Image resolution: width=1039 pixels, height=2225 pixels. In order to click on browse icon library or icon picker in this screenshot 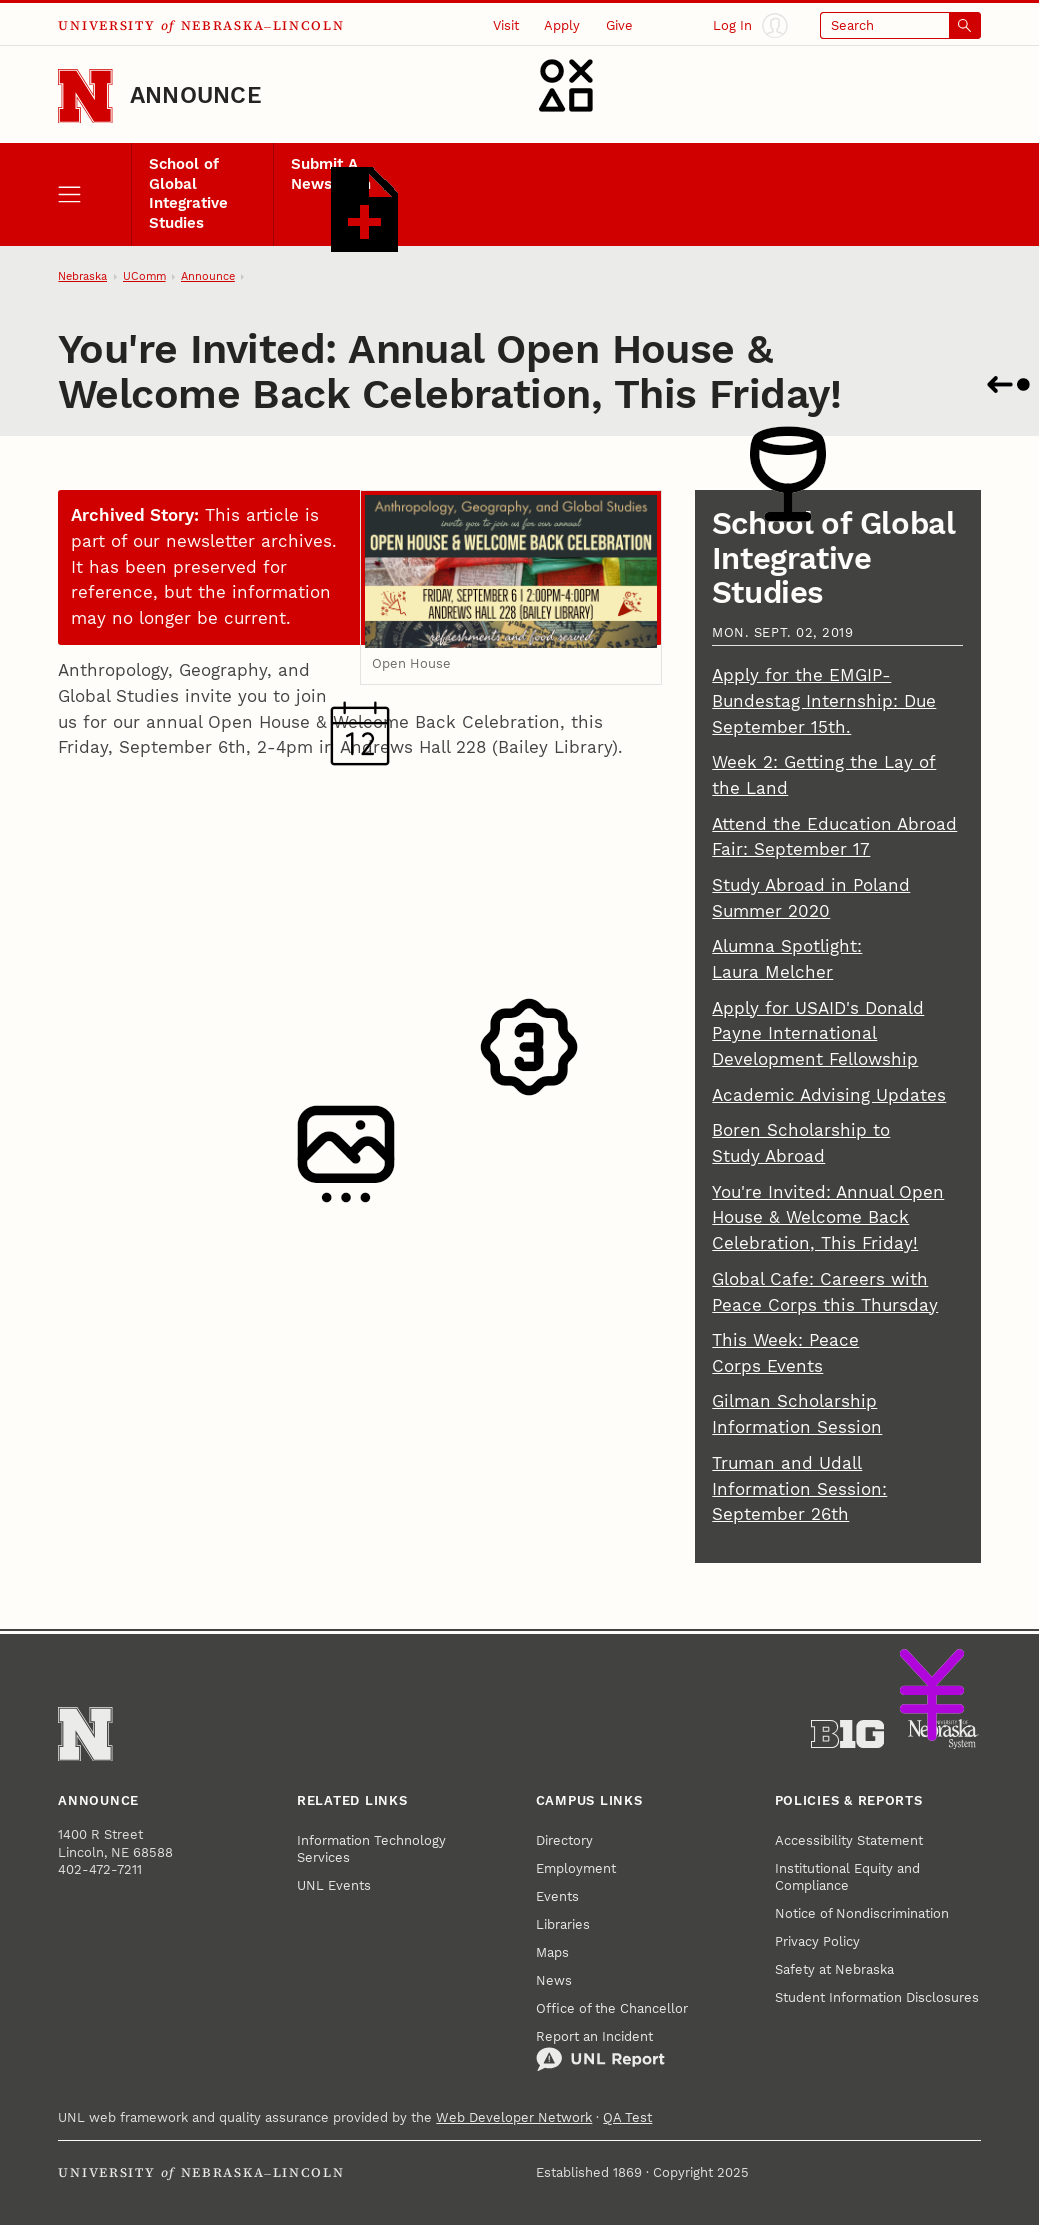, I will do `click(566, 85)`.